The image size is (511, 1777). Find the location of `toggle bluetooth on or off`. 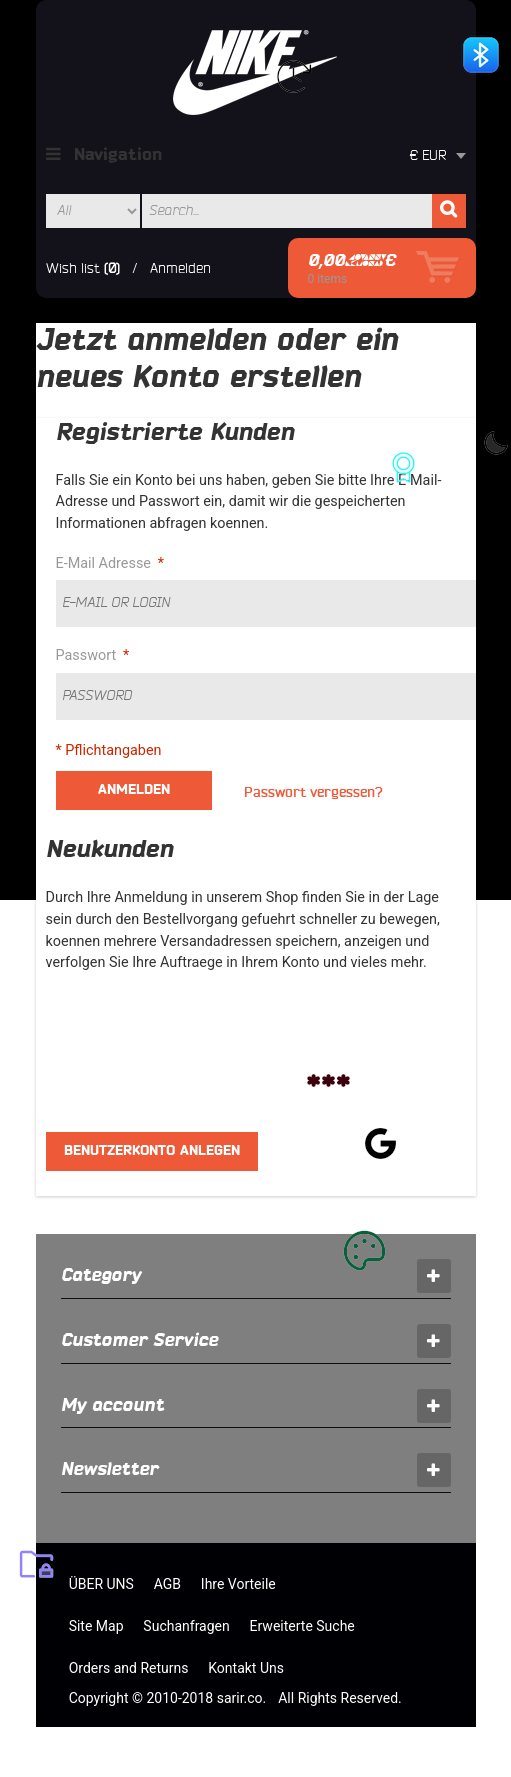

toggle bluetooth on or off is located at coordinates (481, 55).